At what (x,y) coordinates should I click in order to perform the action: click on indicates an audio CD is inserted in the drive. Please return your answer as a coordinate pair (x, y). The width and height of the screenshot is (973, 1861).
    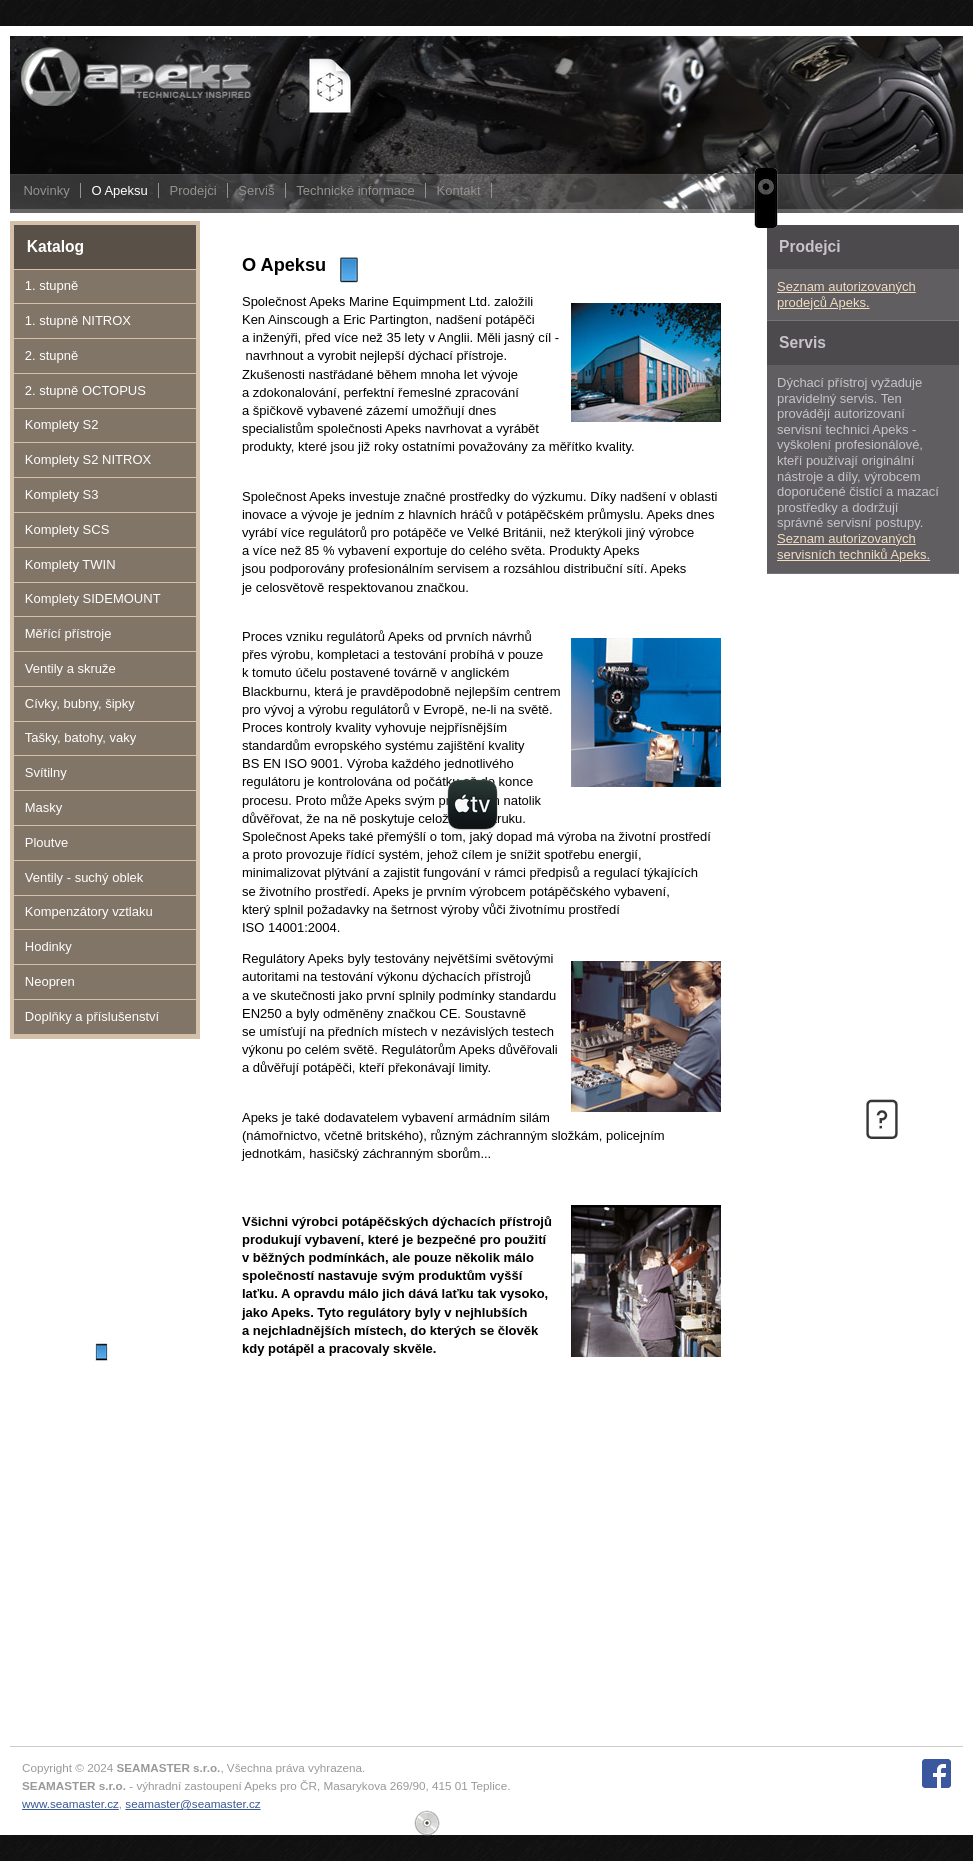
    Looking at the image, I should click on (427, 1823).